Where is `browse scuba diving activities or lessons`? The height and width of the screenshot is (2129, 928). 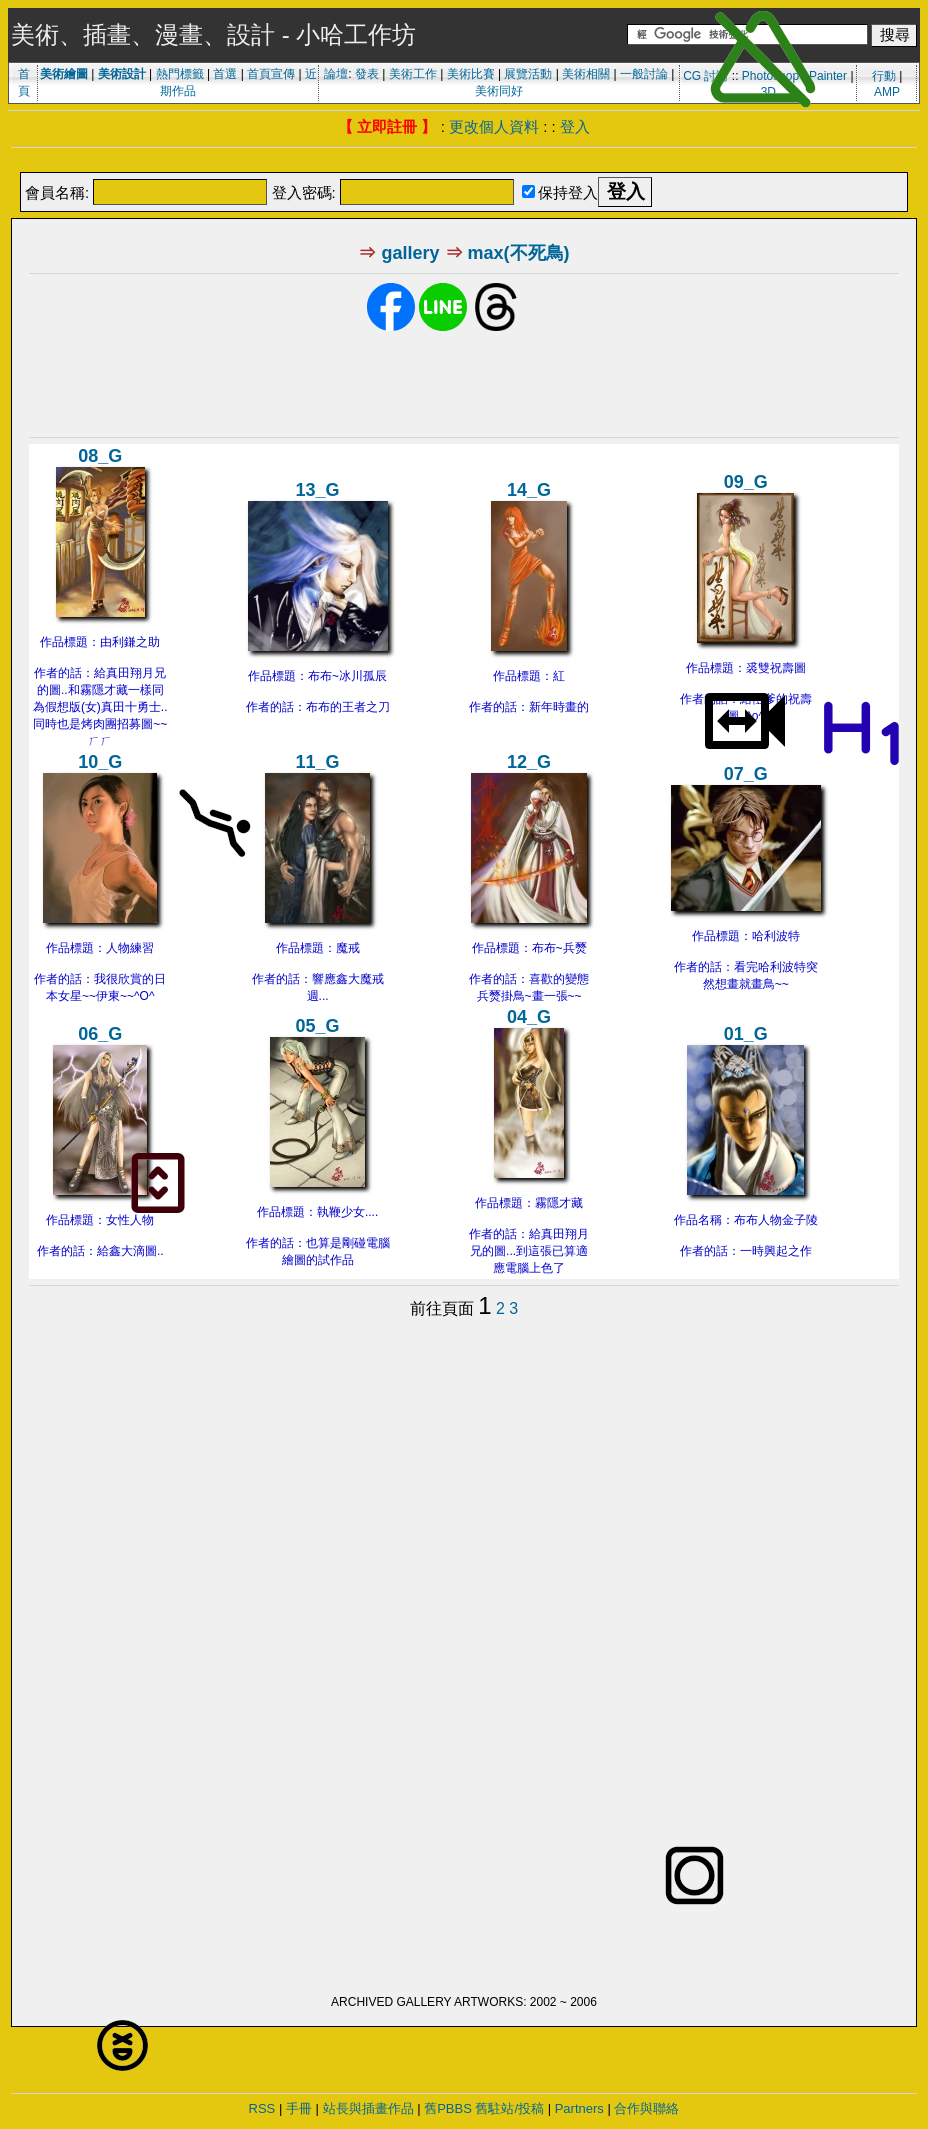 browse scuba diving activities or lessons is located at coordinates (216, 826).